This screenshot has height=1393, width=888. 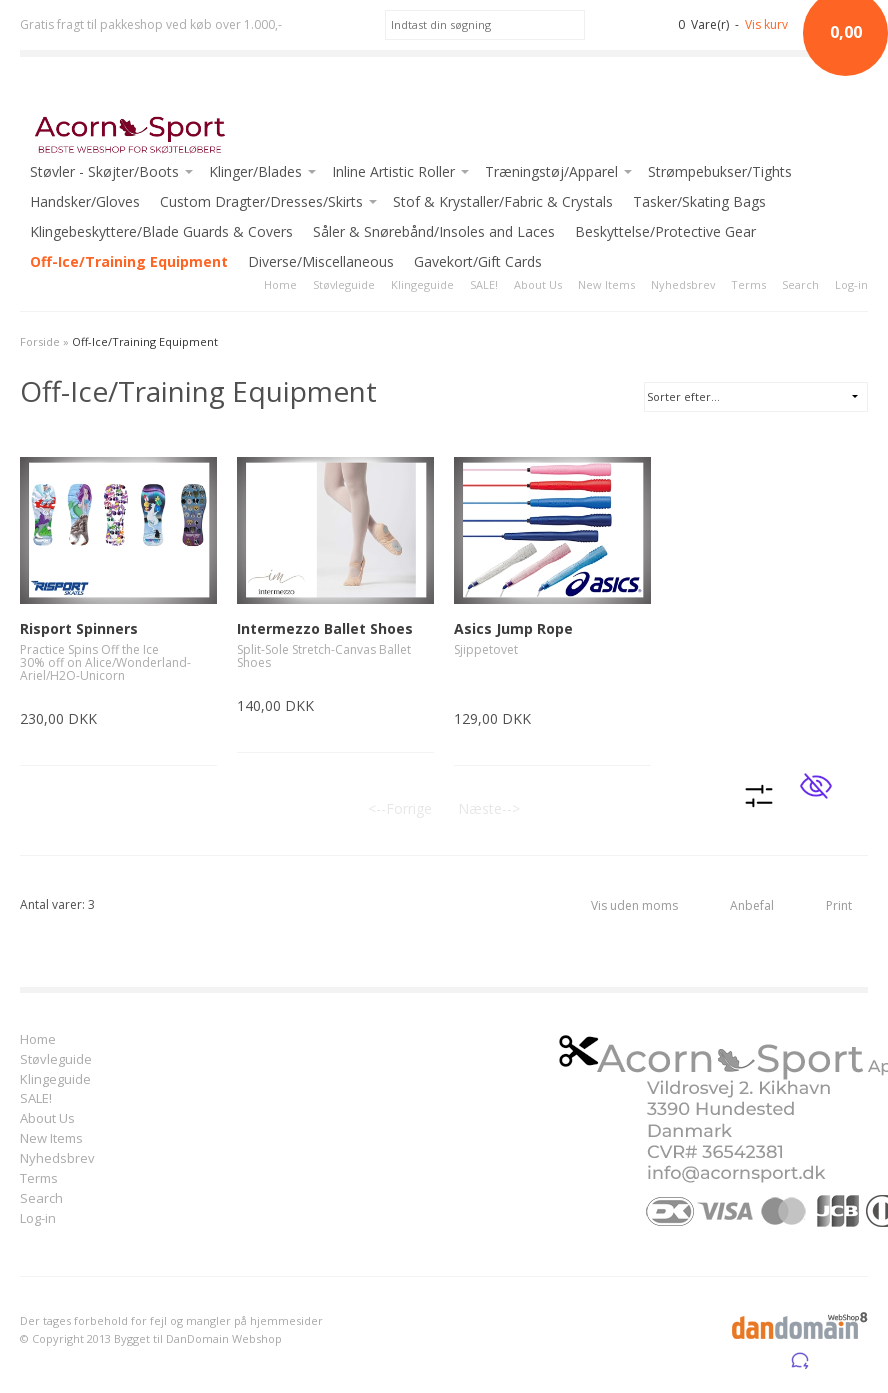 What do you see at coordinates (816, 786) in the screenshot?
I see `hide password or sensitive content` at bounding box center [816, 786].